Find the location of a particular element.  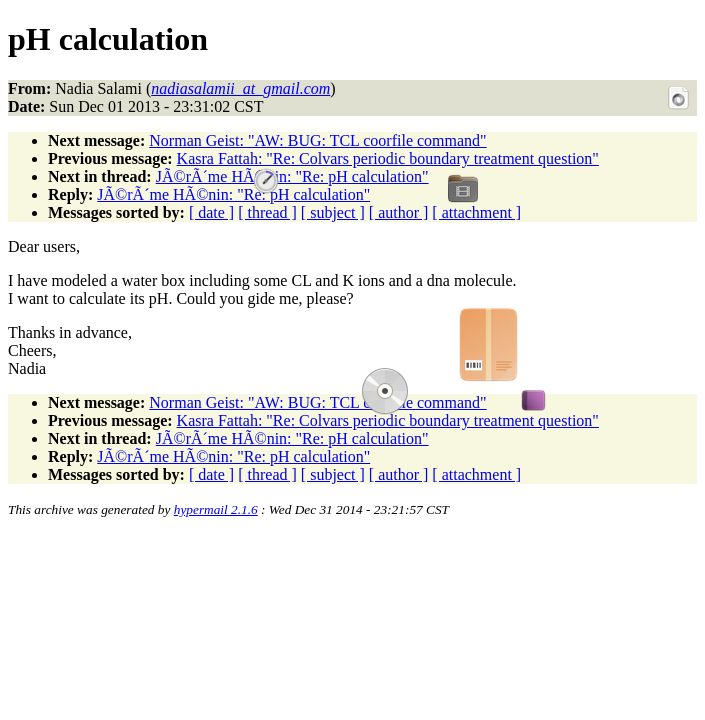

open your videos folder is located at coordinates (463, 188).